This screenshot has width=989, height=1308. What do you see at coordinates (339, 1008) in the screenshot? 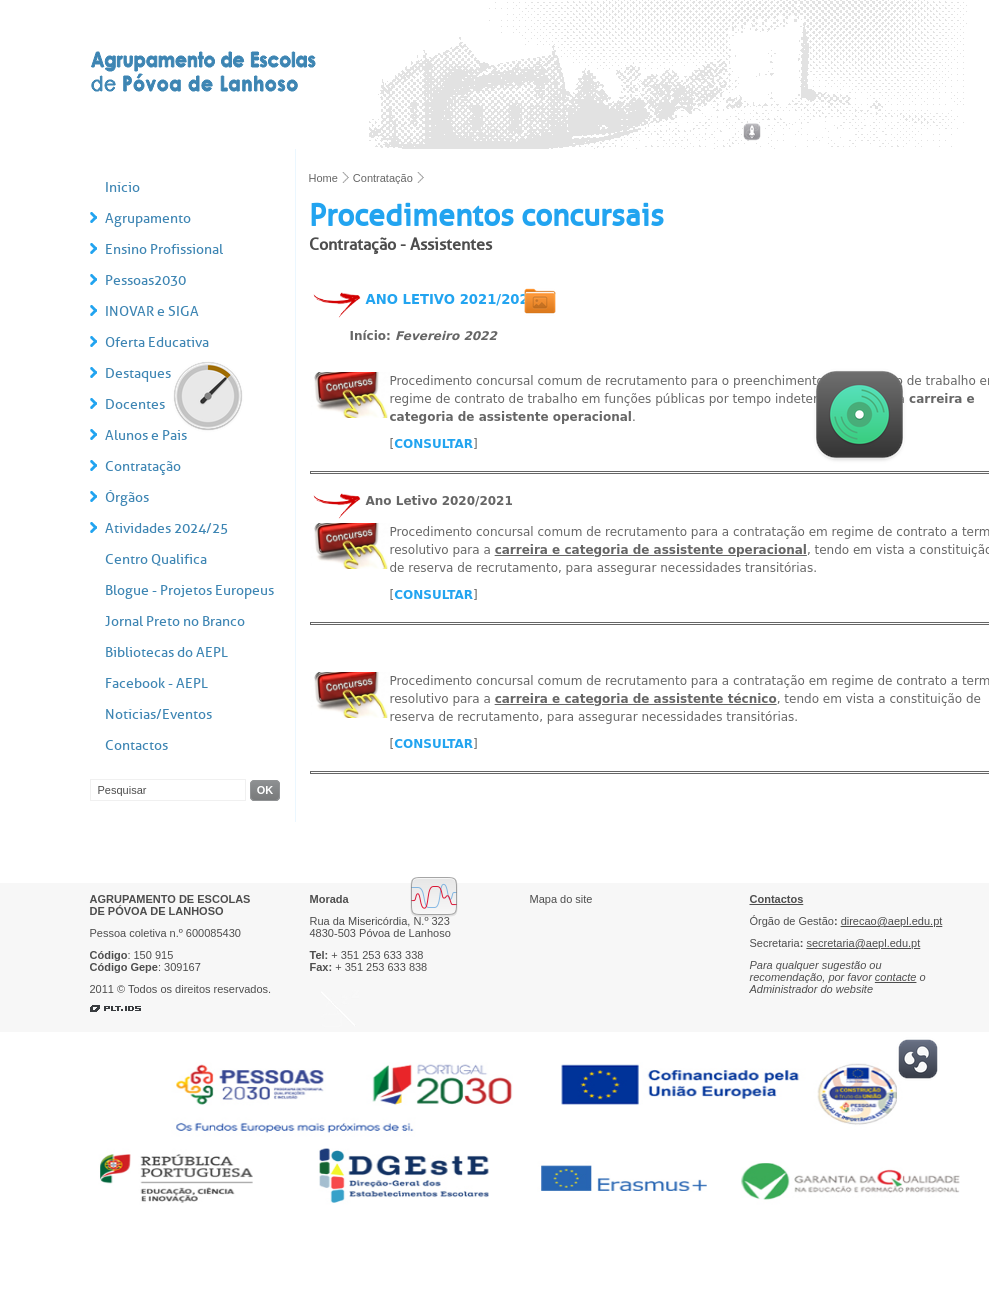
I see `system sleep mode is currently disabled` at bounding box center [339, 1008].